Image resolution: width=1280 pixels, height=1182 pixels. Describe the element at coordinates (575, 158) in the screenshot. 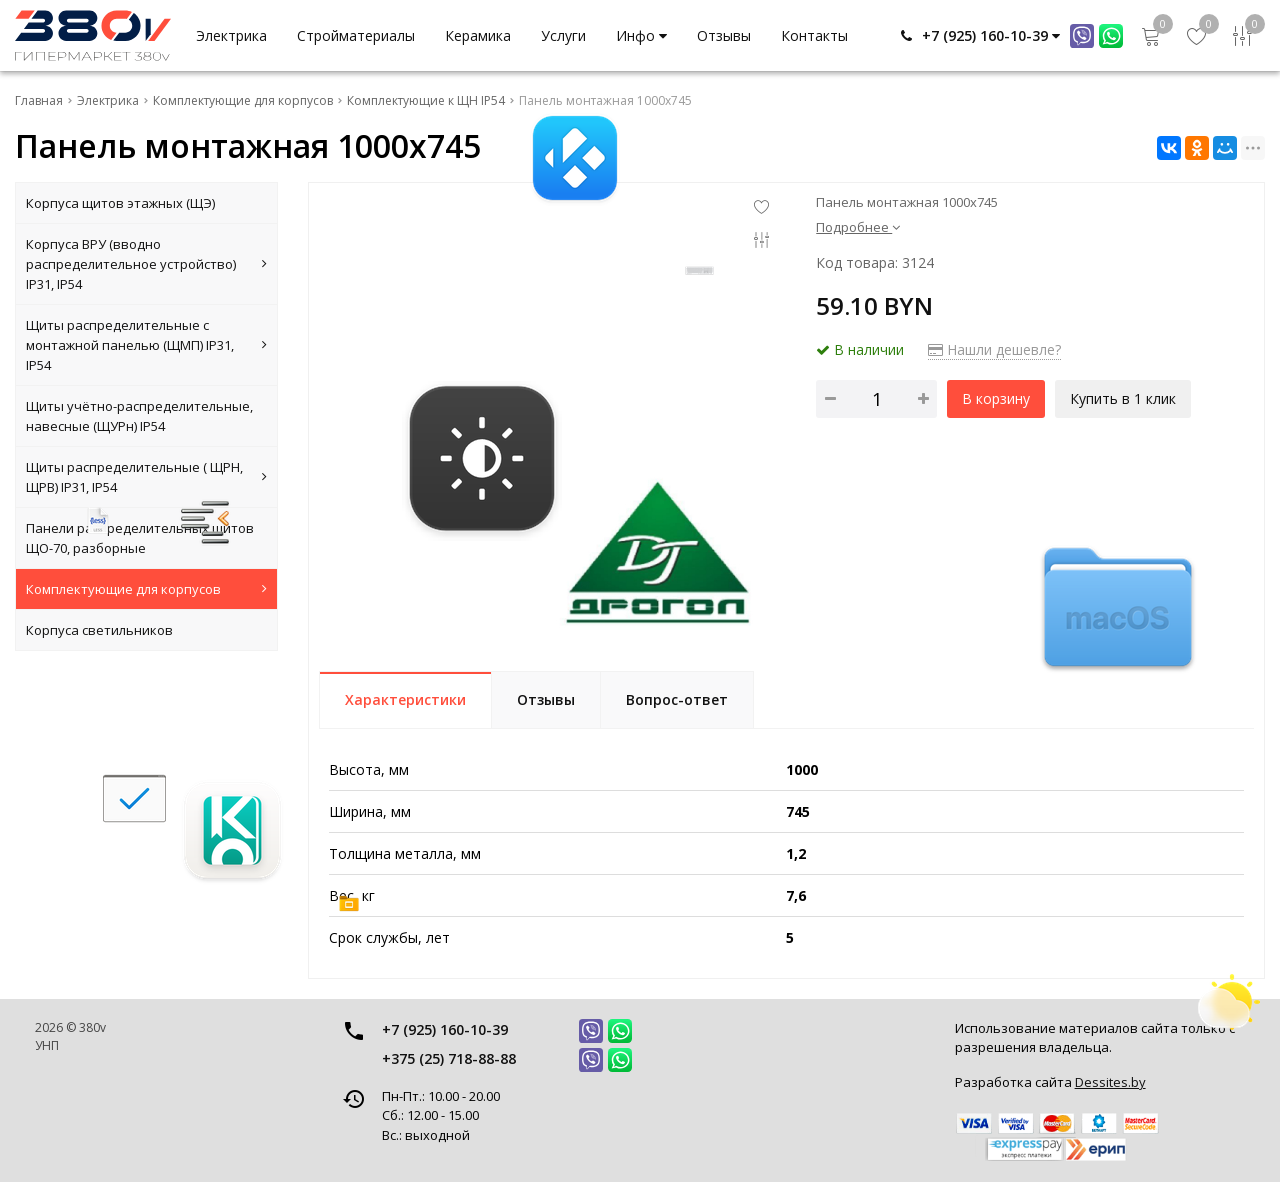

I see `open kodi media center` at that location.